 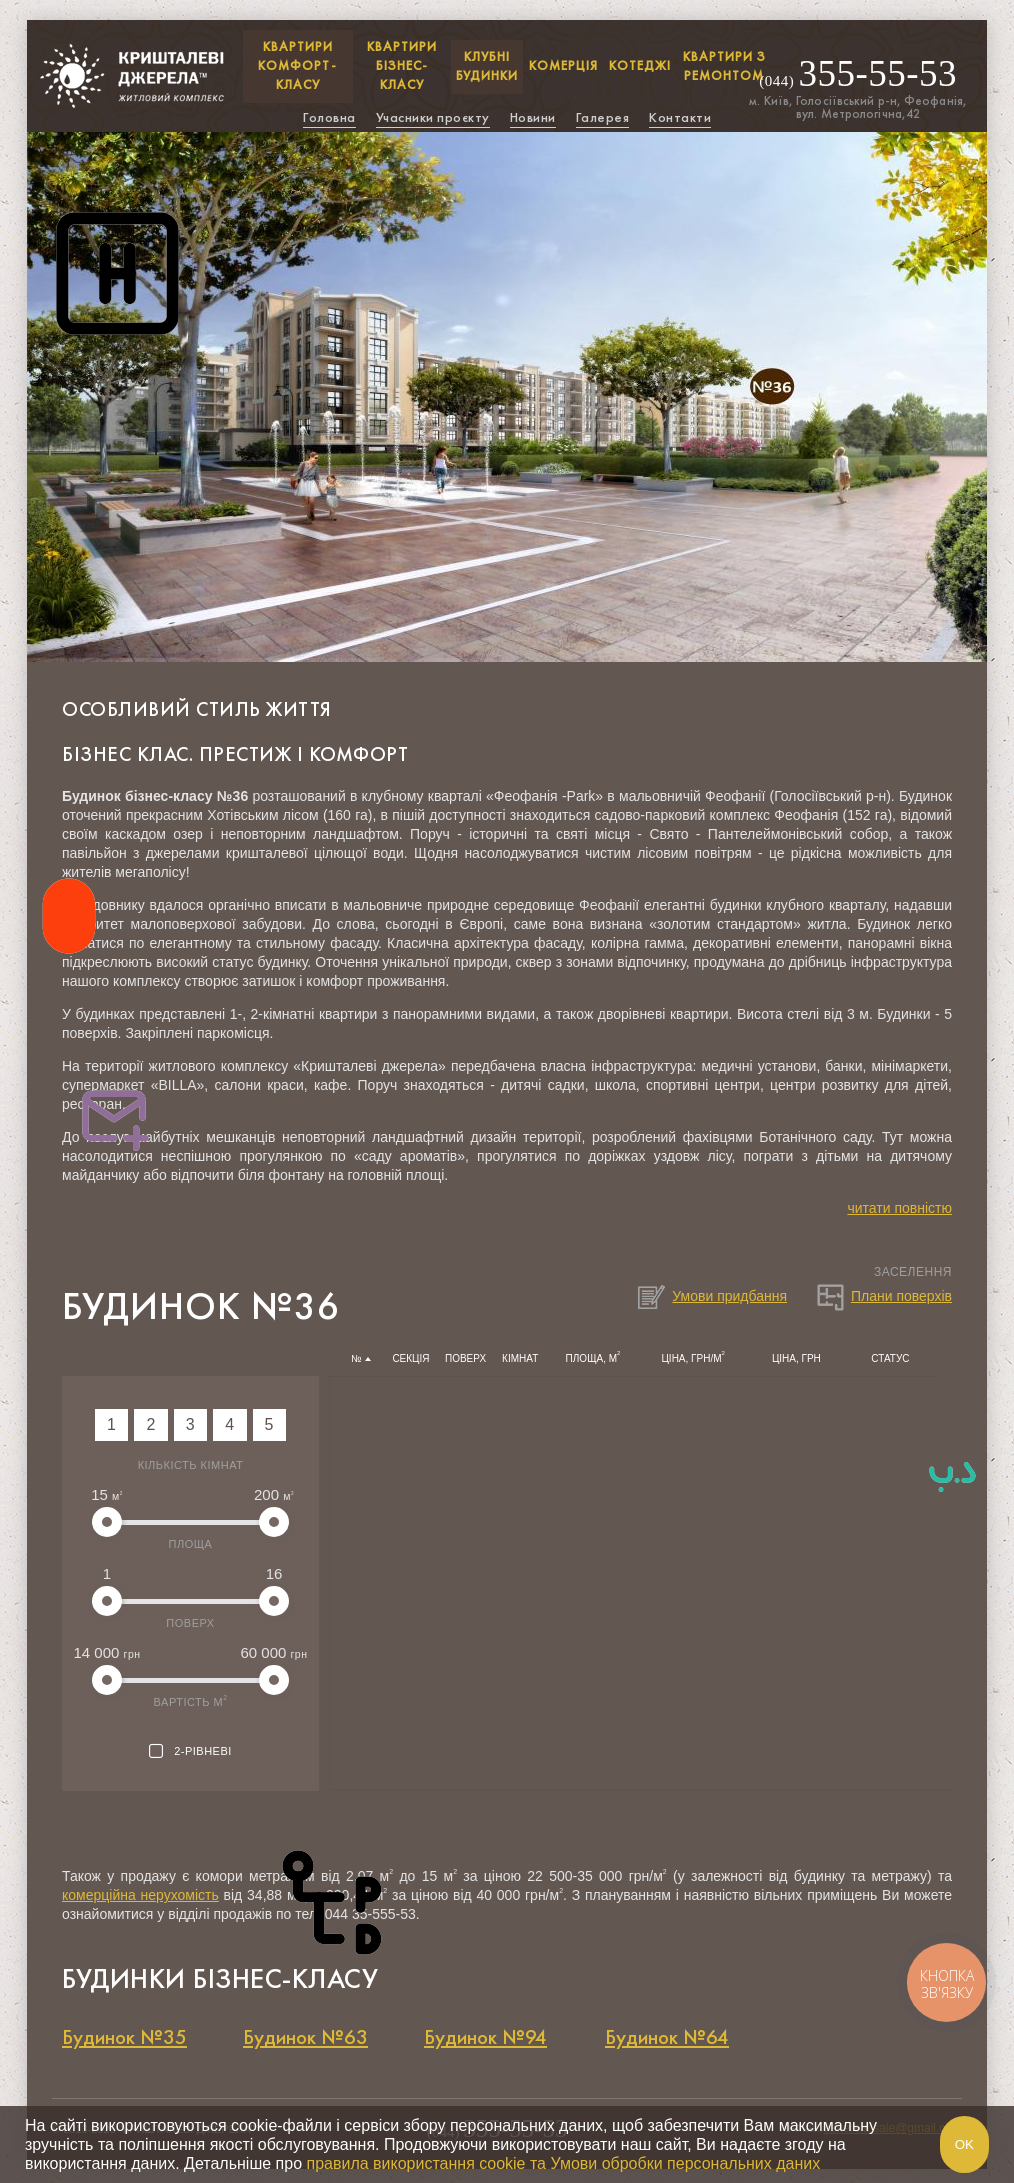 What do you see at coordinates (114, 1116) in the screenshot?
I see `compose a new email` at bounding box center [114, 1116].